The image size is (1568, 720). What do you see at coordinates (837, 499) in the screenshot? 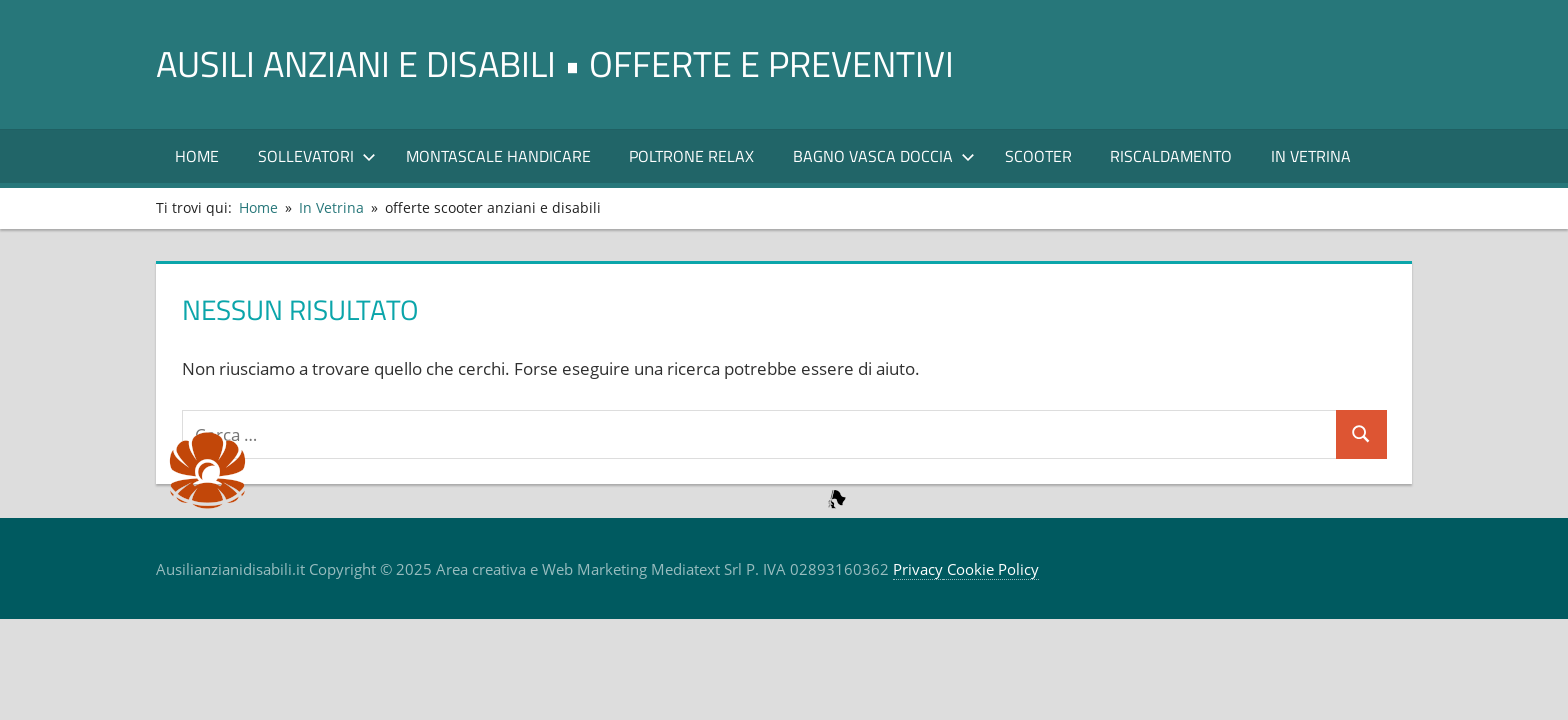
I see `declare a truce or ceasefire in game` at bounding box center [837, 499].